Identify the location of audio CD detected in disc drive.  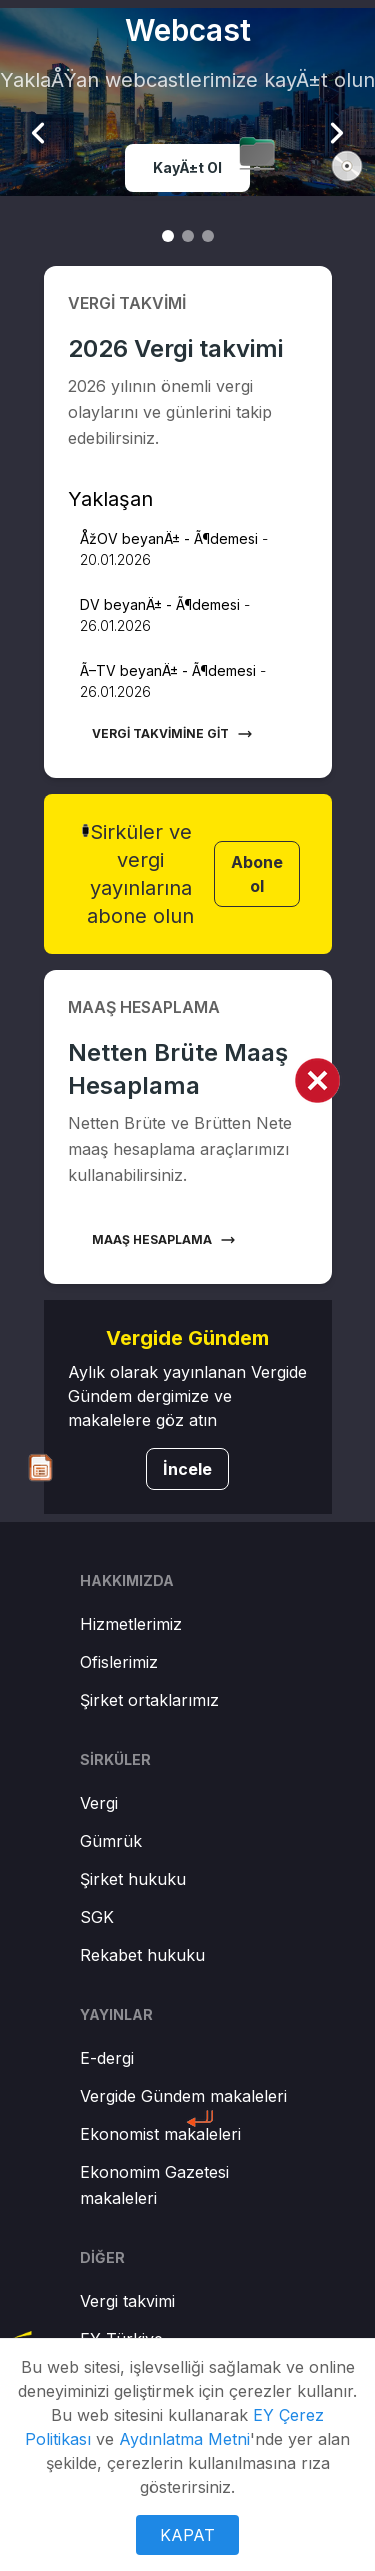
(347, 166).